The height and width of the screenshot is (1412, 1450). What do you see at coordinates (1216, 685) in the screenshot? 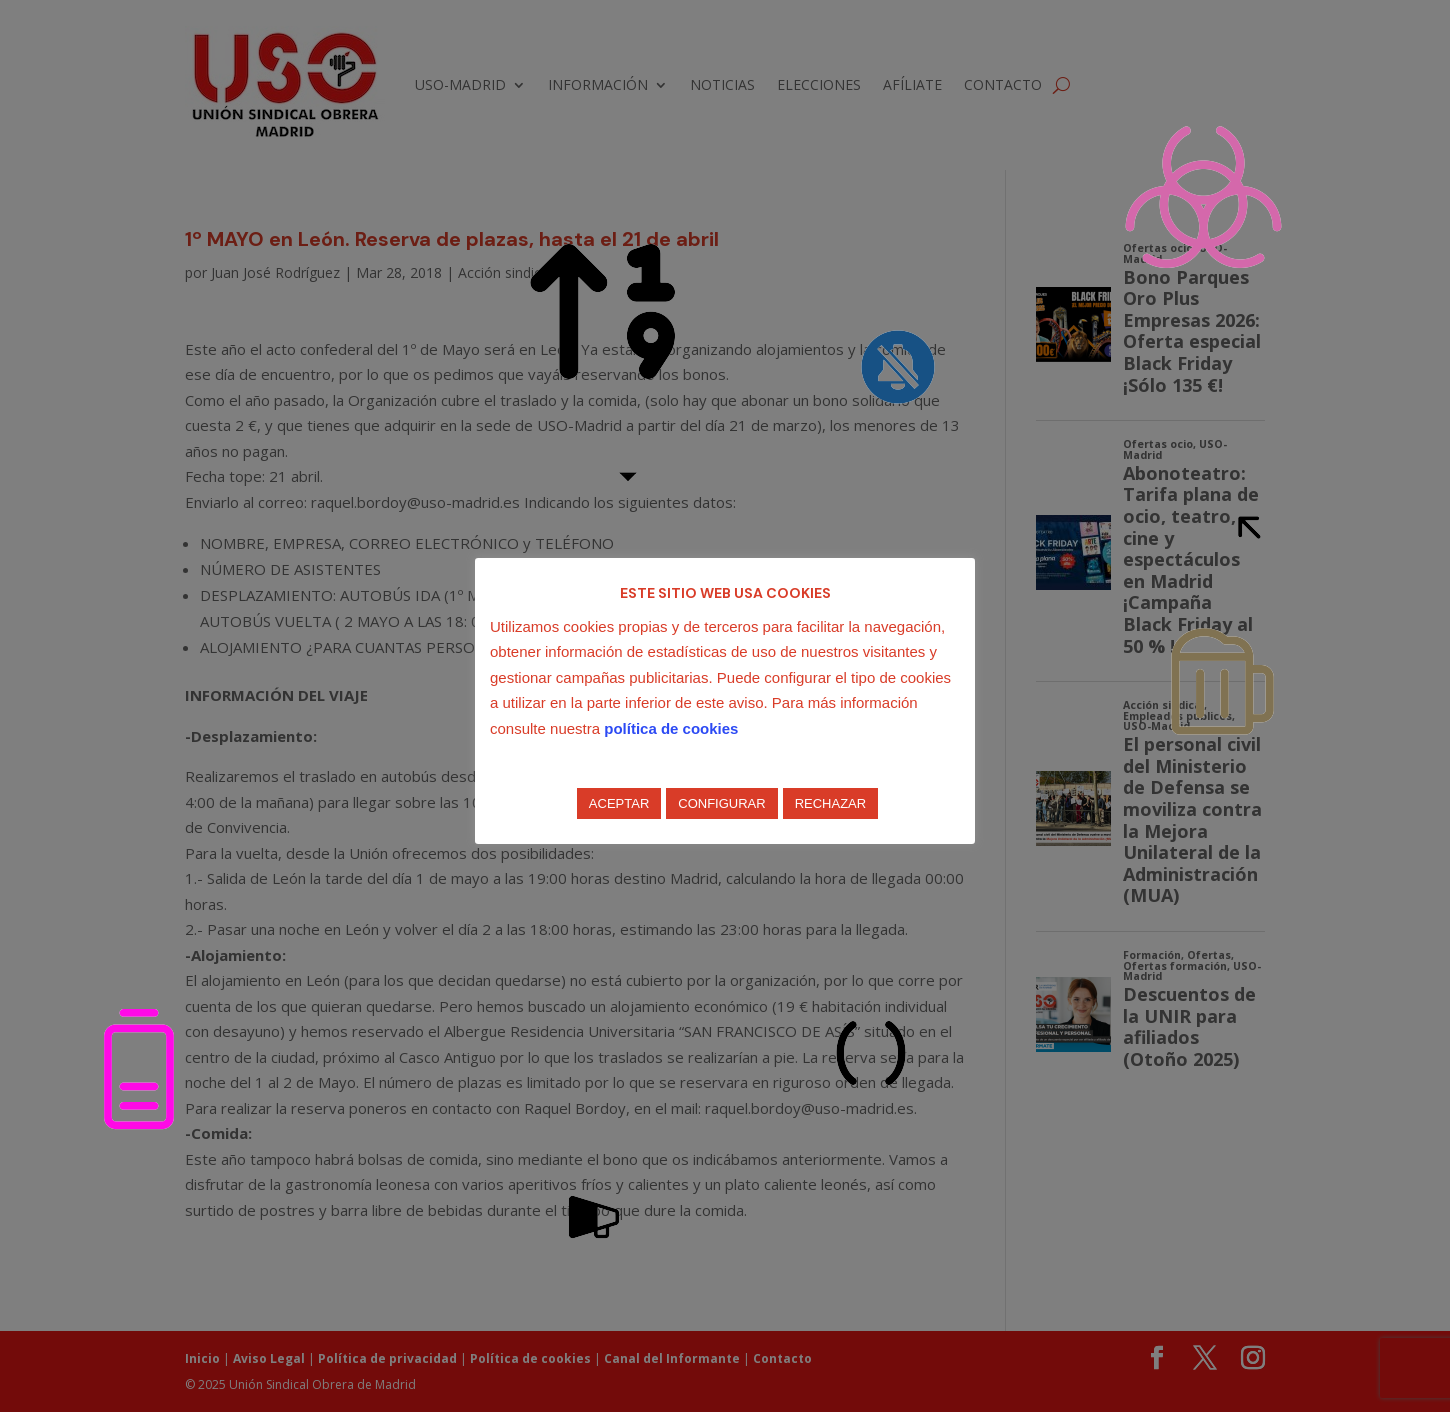
I see `browse nearby bars or breweries` at bounding box center [1216, 685].